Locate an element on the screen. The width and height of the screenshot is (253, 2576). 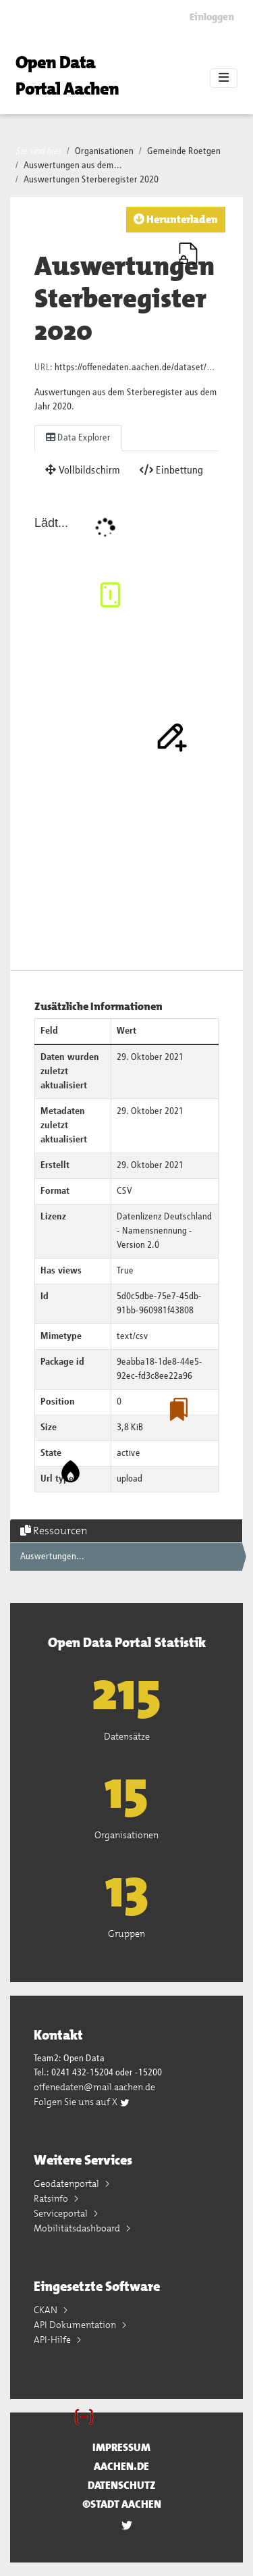
remove a code block or snippet is located at coordinates (84, 2417).